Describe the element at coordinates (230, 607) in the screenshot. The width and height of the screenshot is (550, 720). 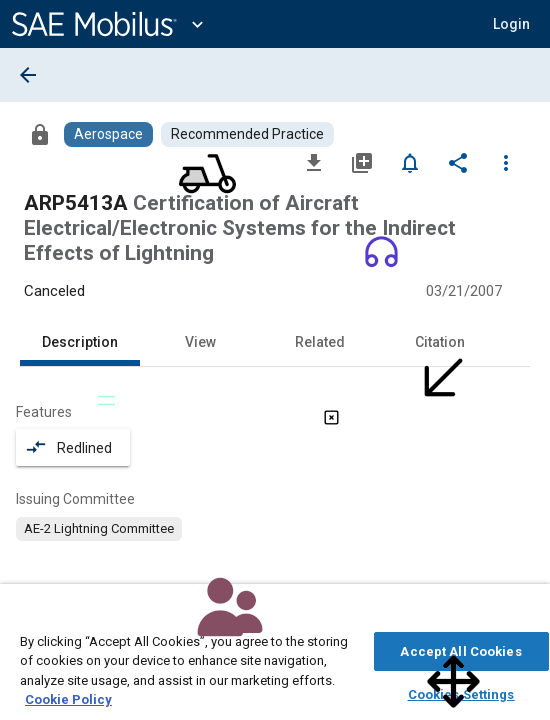
I see `view contacts or friends list` at that location.